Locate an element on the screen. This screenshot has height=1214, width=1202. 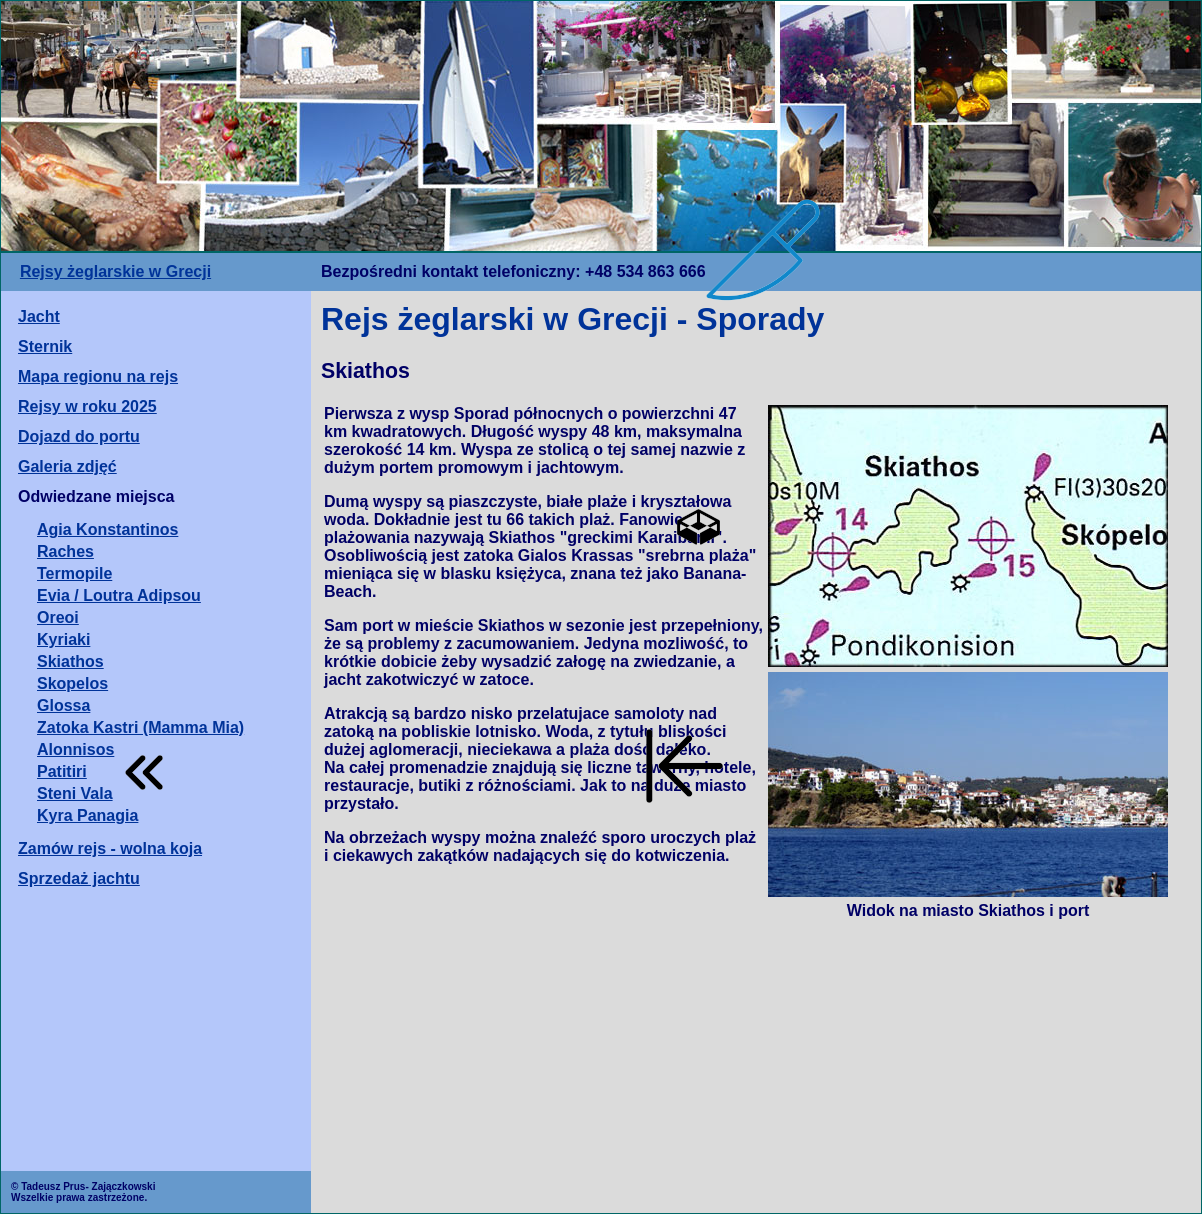
go back to the beginning is located at coordinates (683, 766).